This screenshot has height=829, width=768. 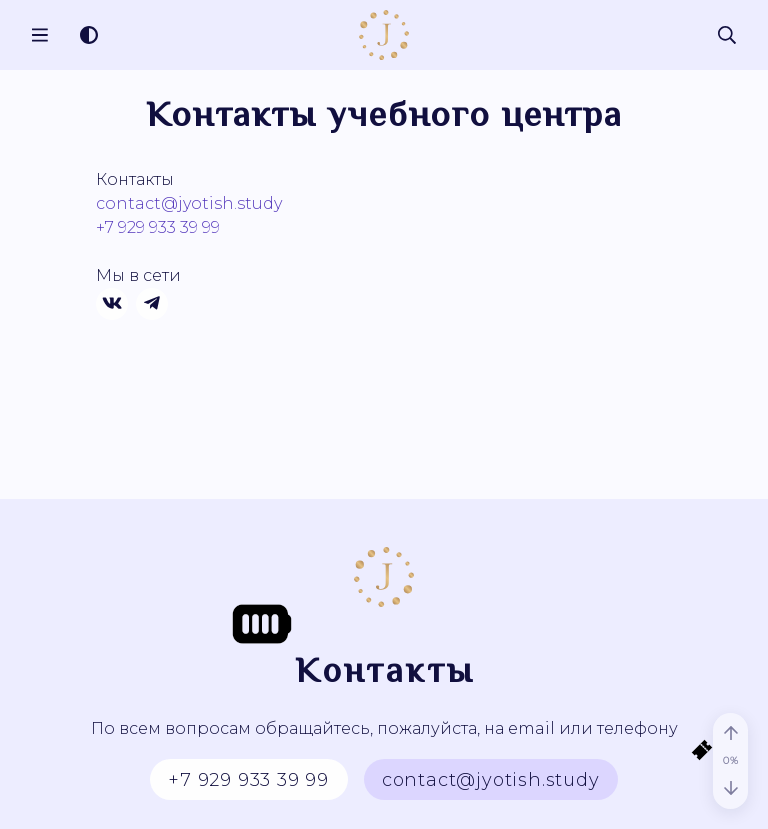 I want to click on indicates full or high battery level, so click(x=262, y=624).